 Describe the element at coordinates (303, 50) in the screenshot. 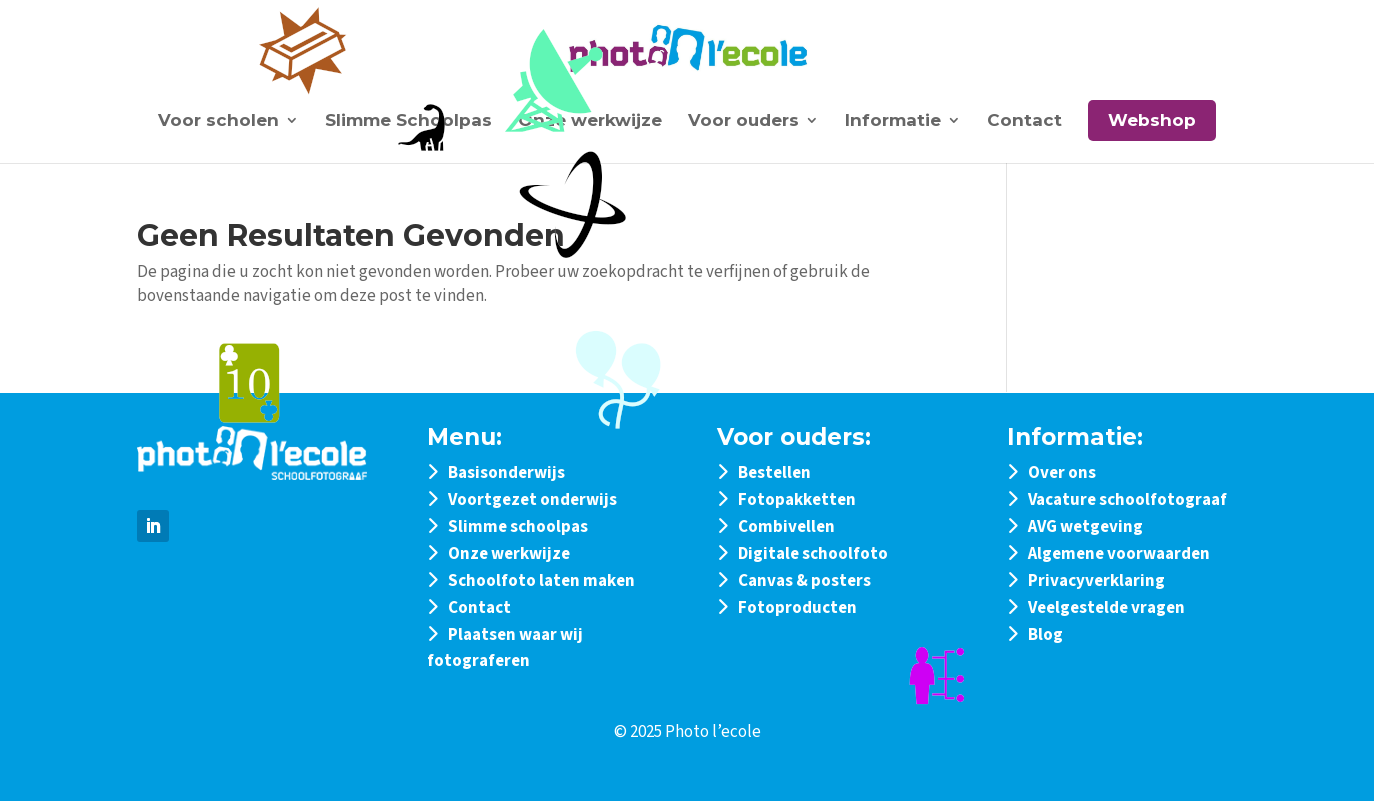

I see `indicates a gold bar or treasure reward` at that location.